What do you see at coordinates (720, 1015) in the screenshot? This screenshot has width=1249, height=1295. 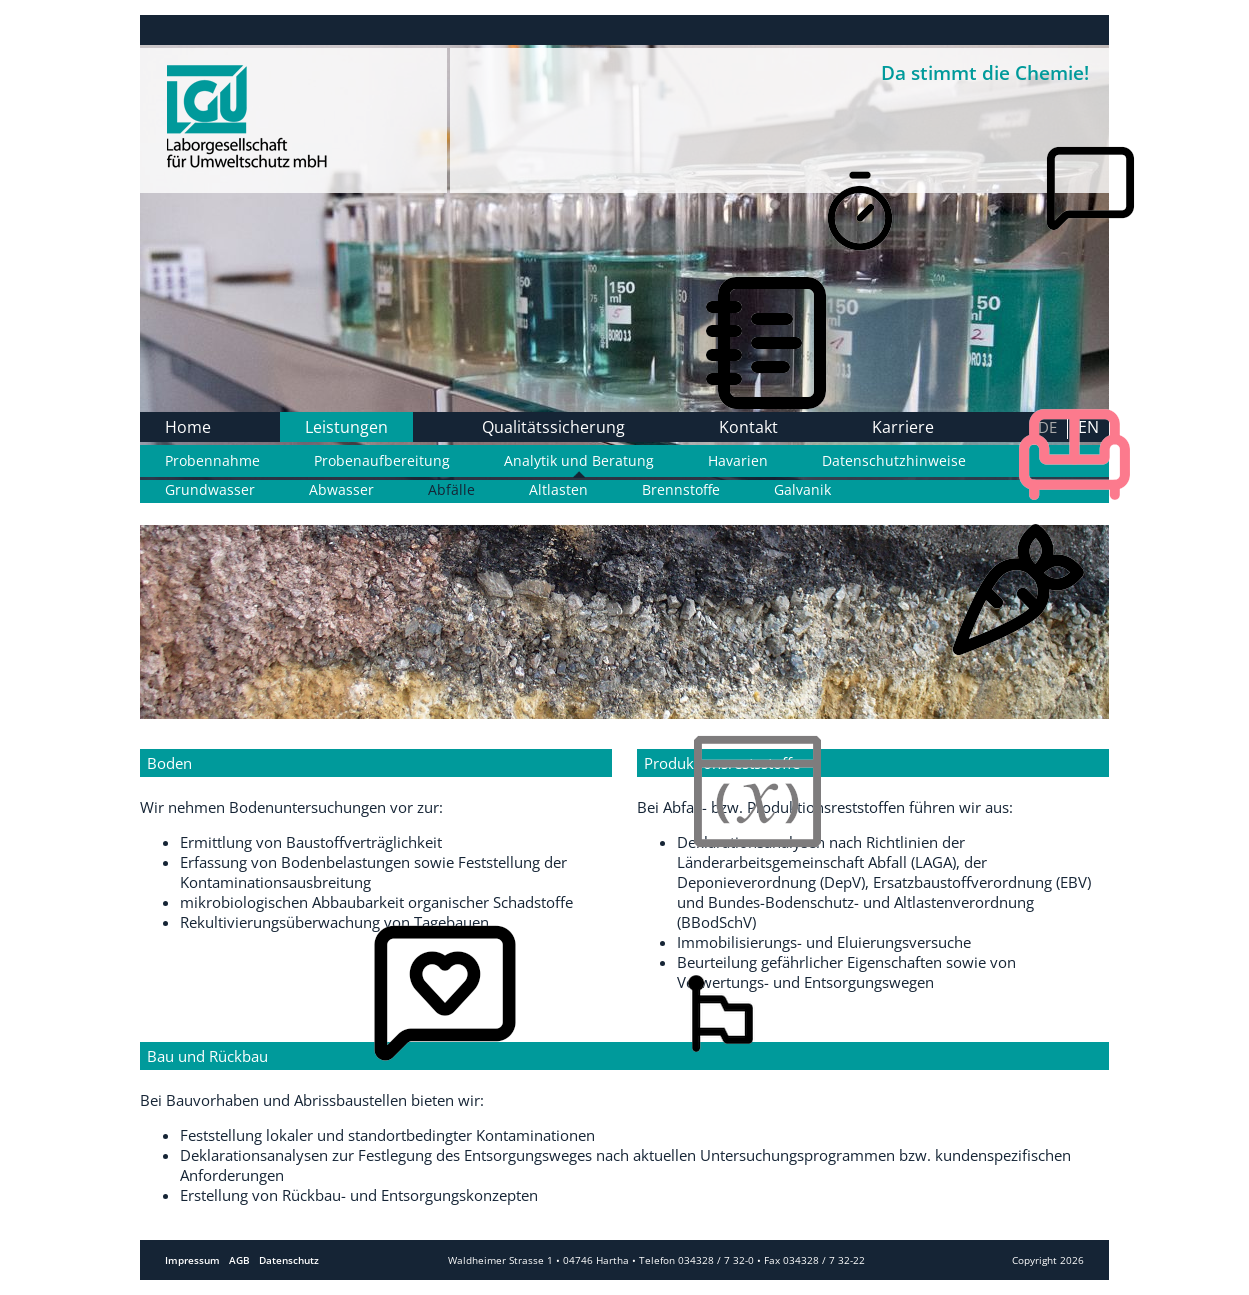 I see `access flag emoji options` at bounding box center [720, 1015].